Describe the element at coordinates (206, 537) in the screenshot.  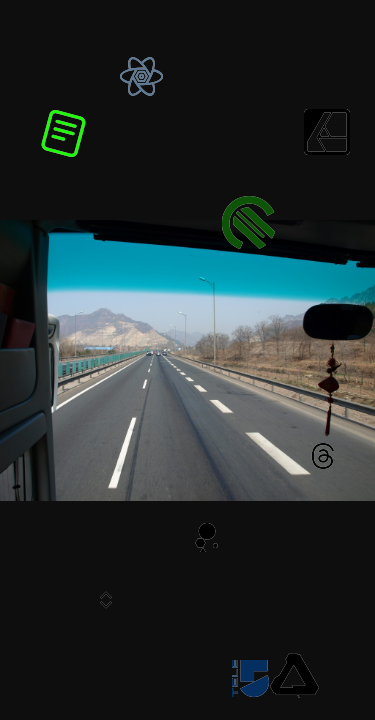
I see `taichi graphics company logo` at that location.